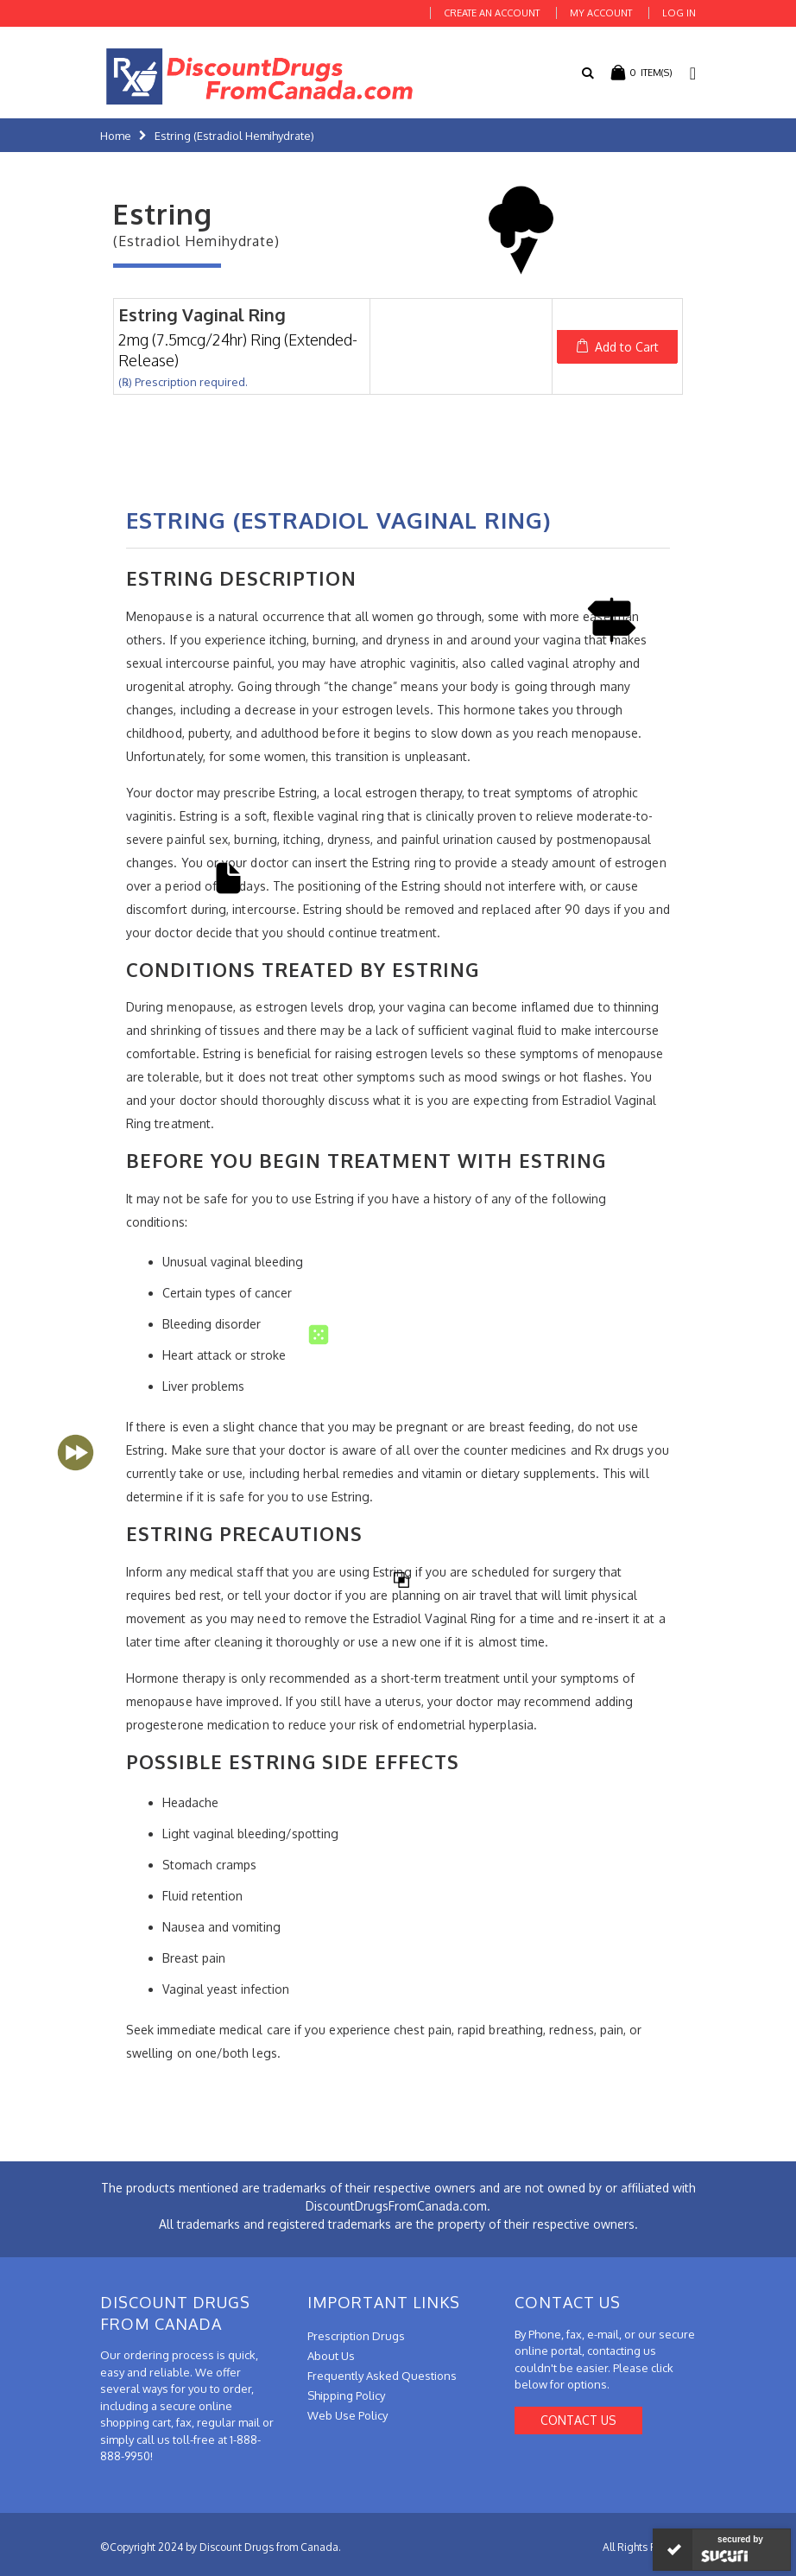 The image size is (796, 2576). Describe the element at coordinates (228, 878) in the screenshot. I see `view document or file` at that location.